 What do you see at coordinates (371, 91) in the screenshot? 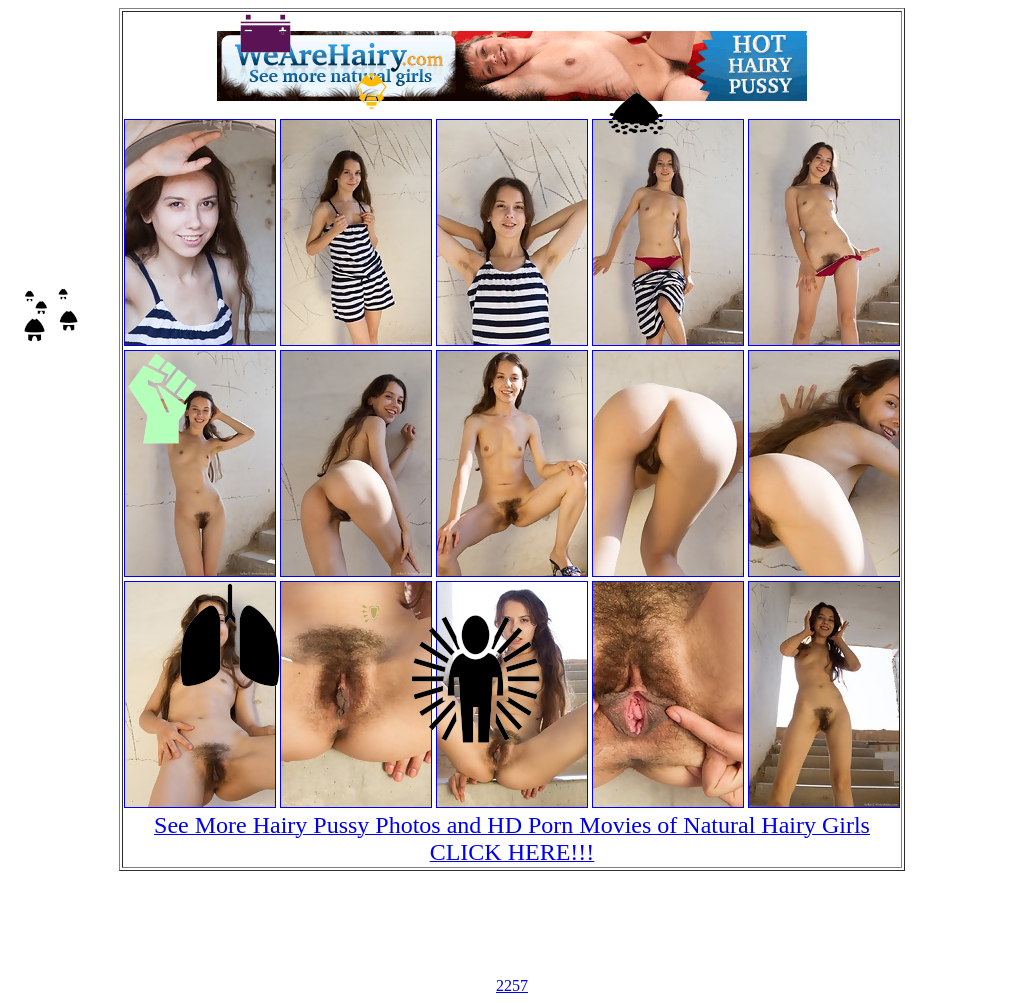
I see `access robot or mech customization options` at bounding box center [371, 91].